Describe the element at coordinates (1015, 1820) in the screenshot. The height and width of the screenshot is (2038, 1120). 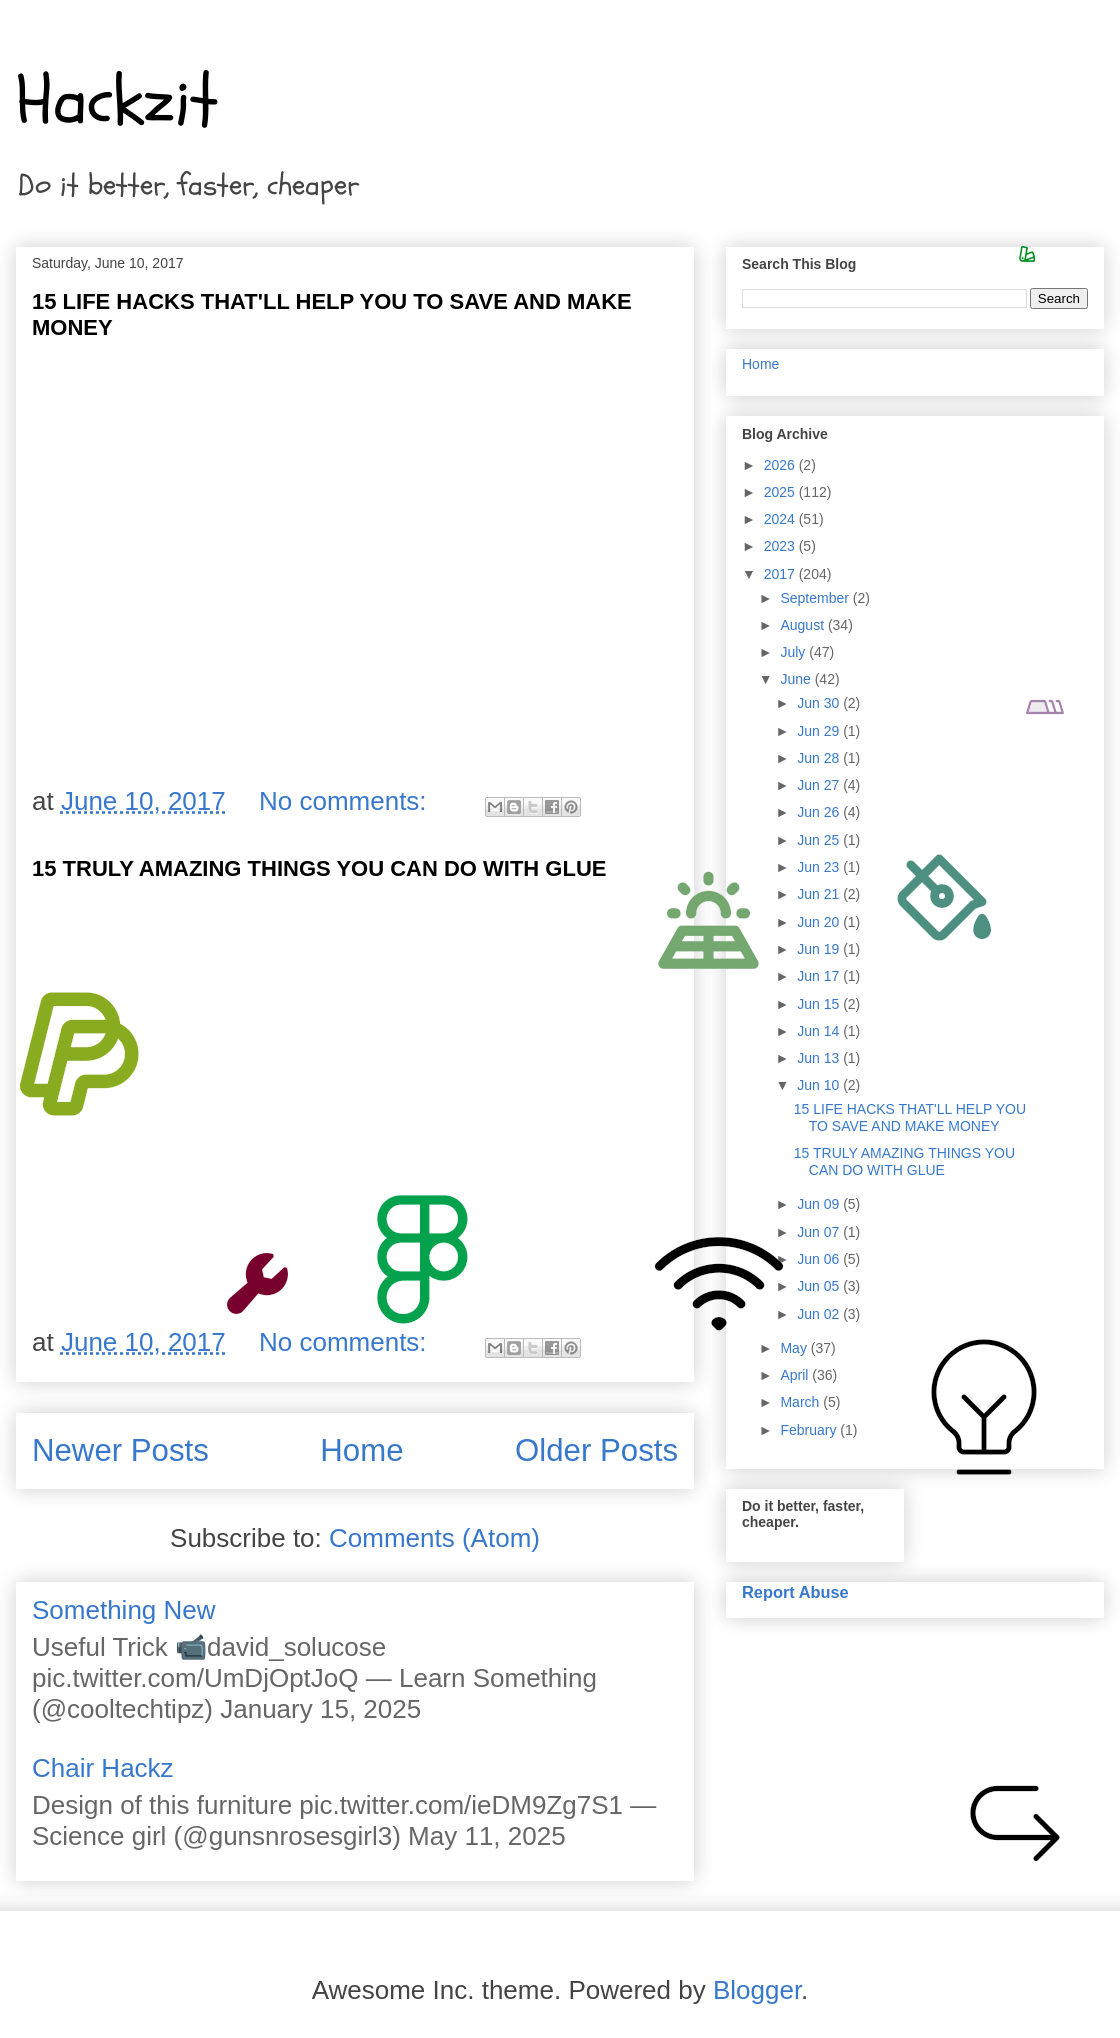
I see `redo or repeat last action` at that location.